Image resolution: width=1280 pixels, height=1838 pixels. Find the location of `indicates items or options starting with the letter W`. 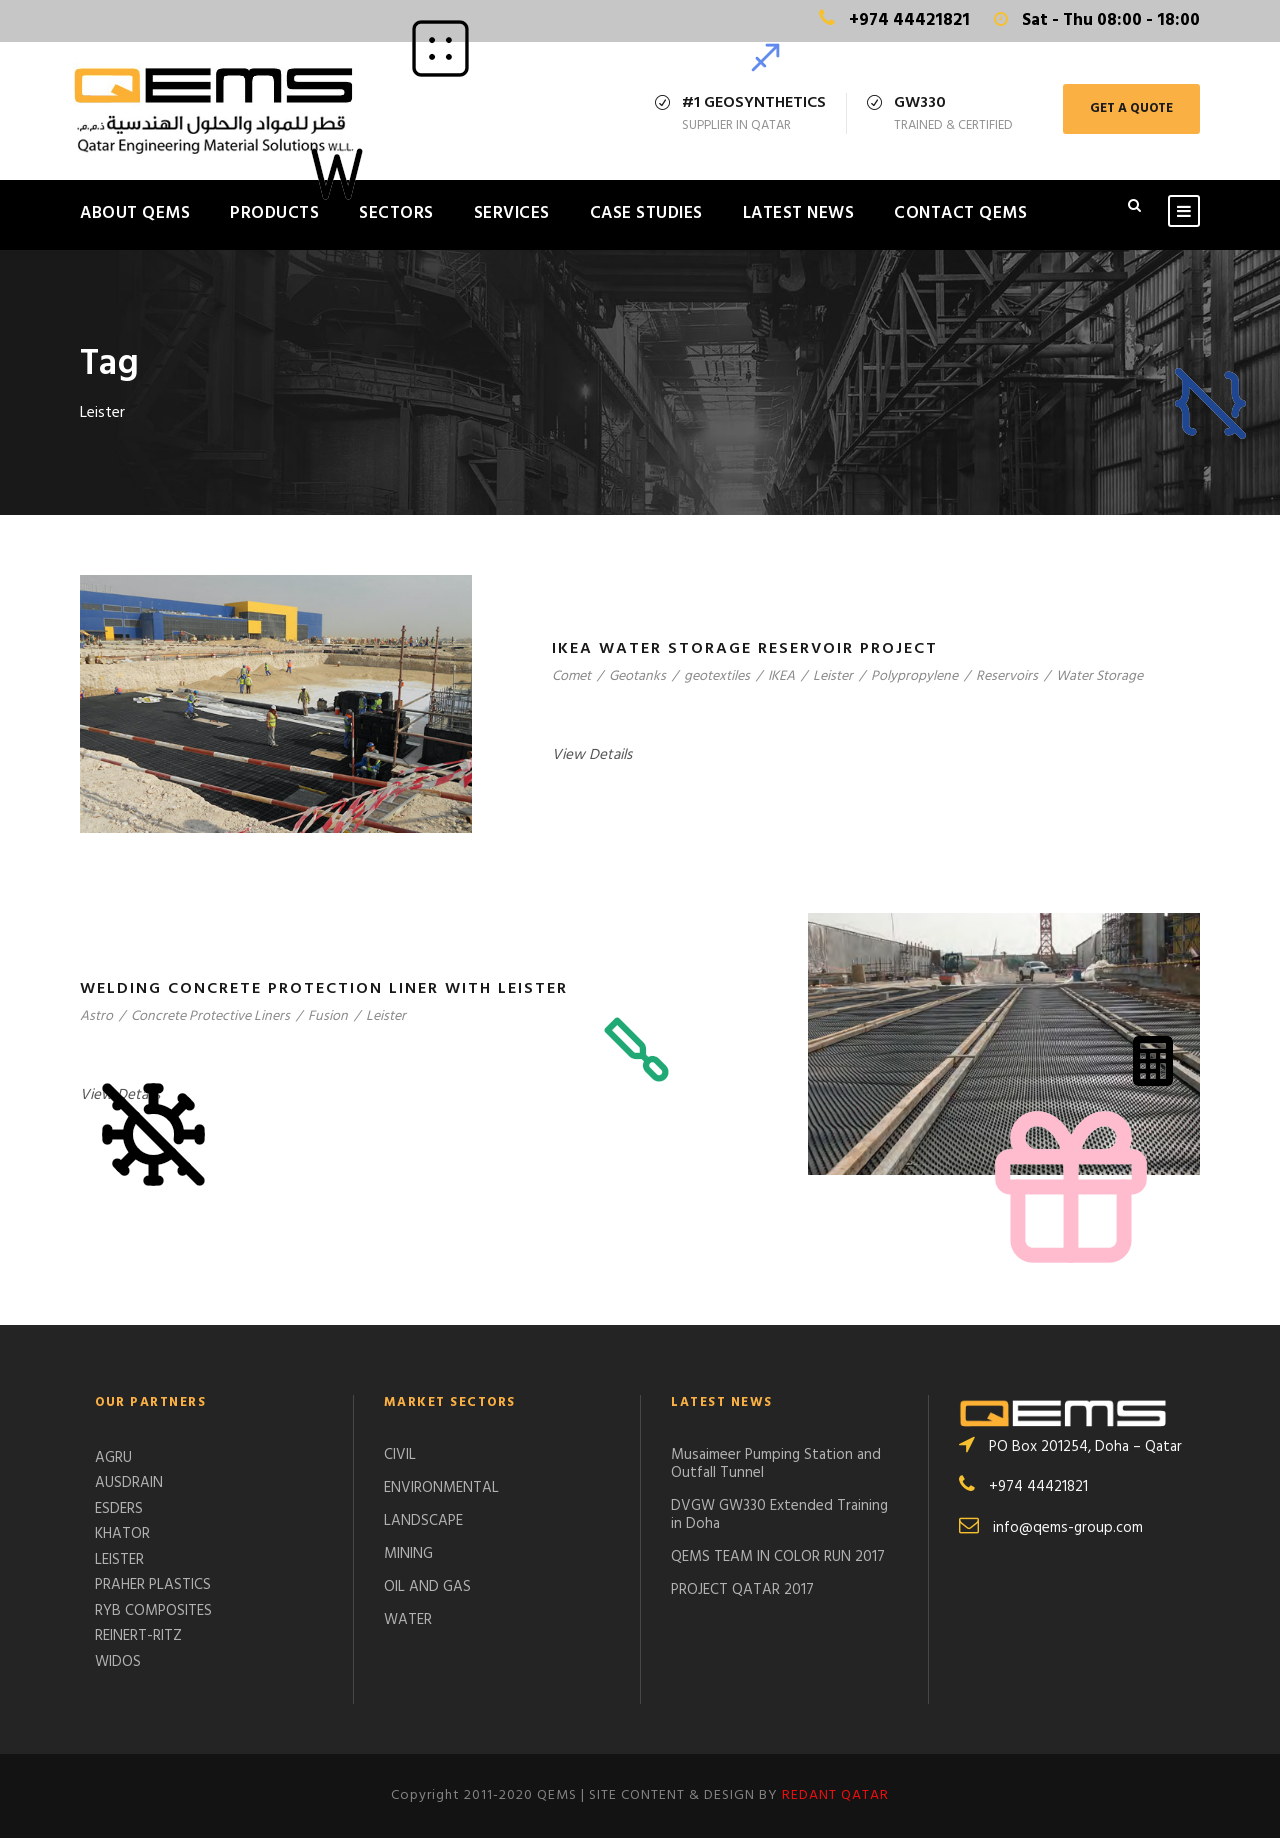

indicates items or options starting with the letter W is located at coordinates (337, 174).